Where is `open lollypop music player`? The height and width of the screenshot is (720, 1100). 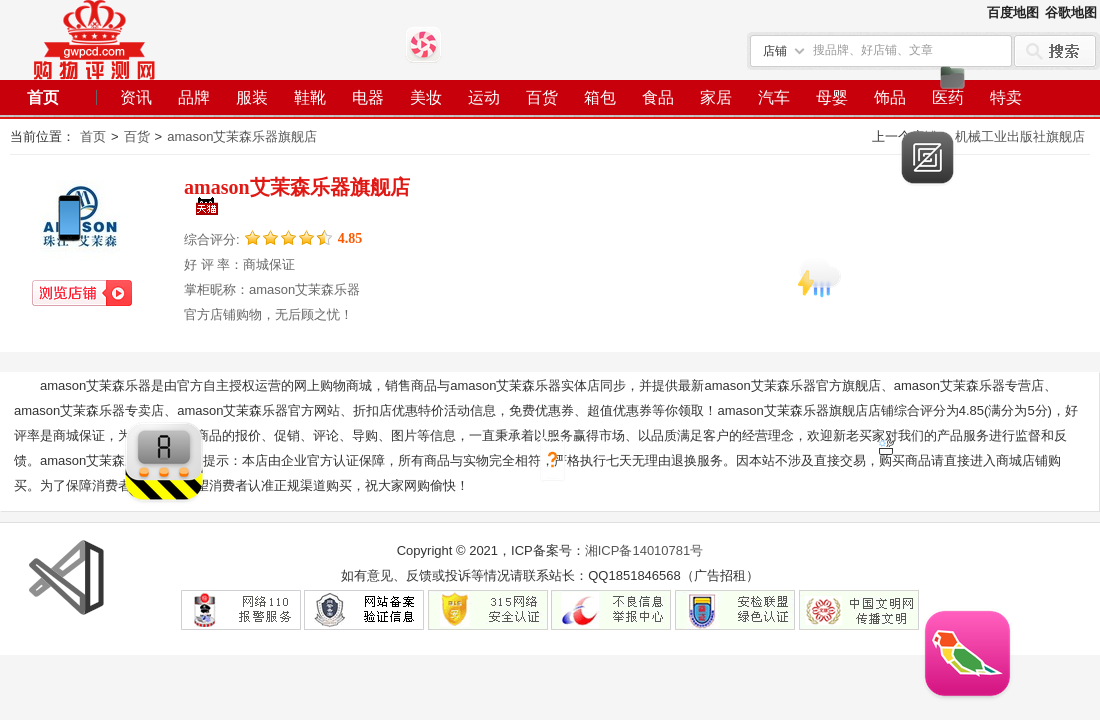
open lollypop music player is located at coordinates (423, 44).